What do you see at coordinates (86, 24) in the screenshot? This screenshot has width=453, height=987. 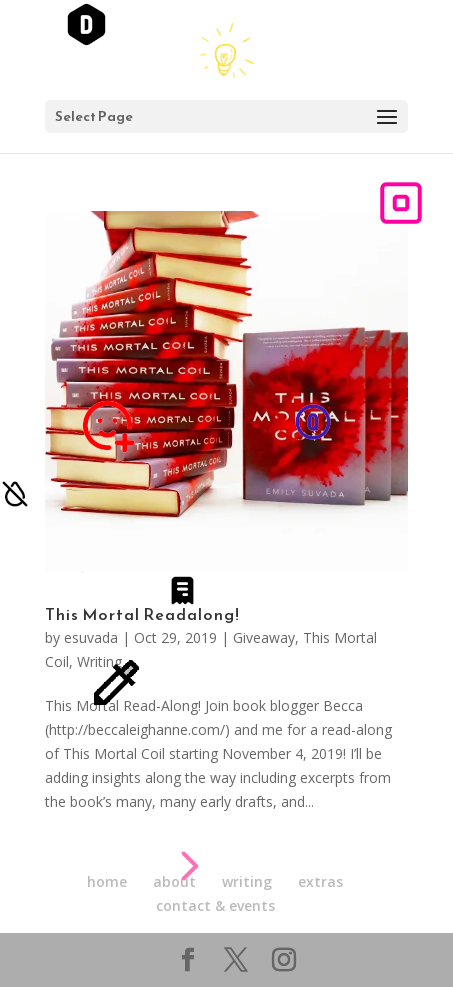 I see `indicates a "D" grade or rating level` at bounding box center [86, 24].